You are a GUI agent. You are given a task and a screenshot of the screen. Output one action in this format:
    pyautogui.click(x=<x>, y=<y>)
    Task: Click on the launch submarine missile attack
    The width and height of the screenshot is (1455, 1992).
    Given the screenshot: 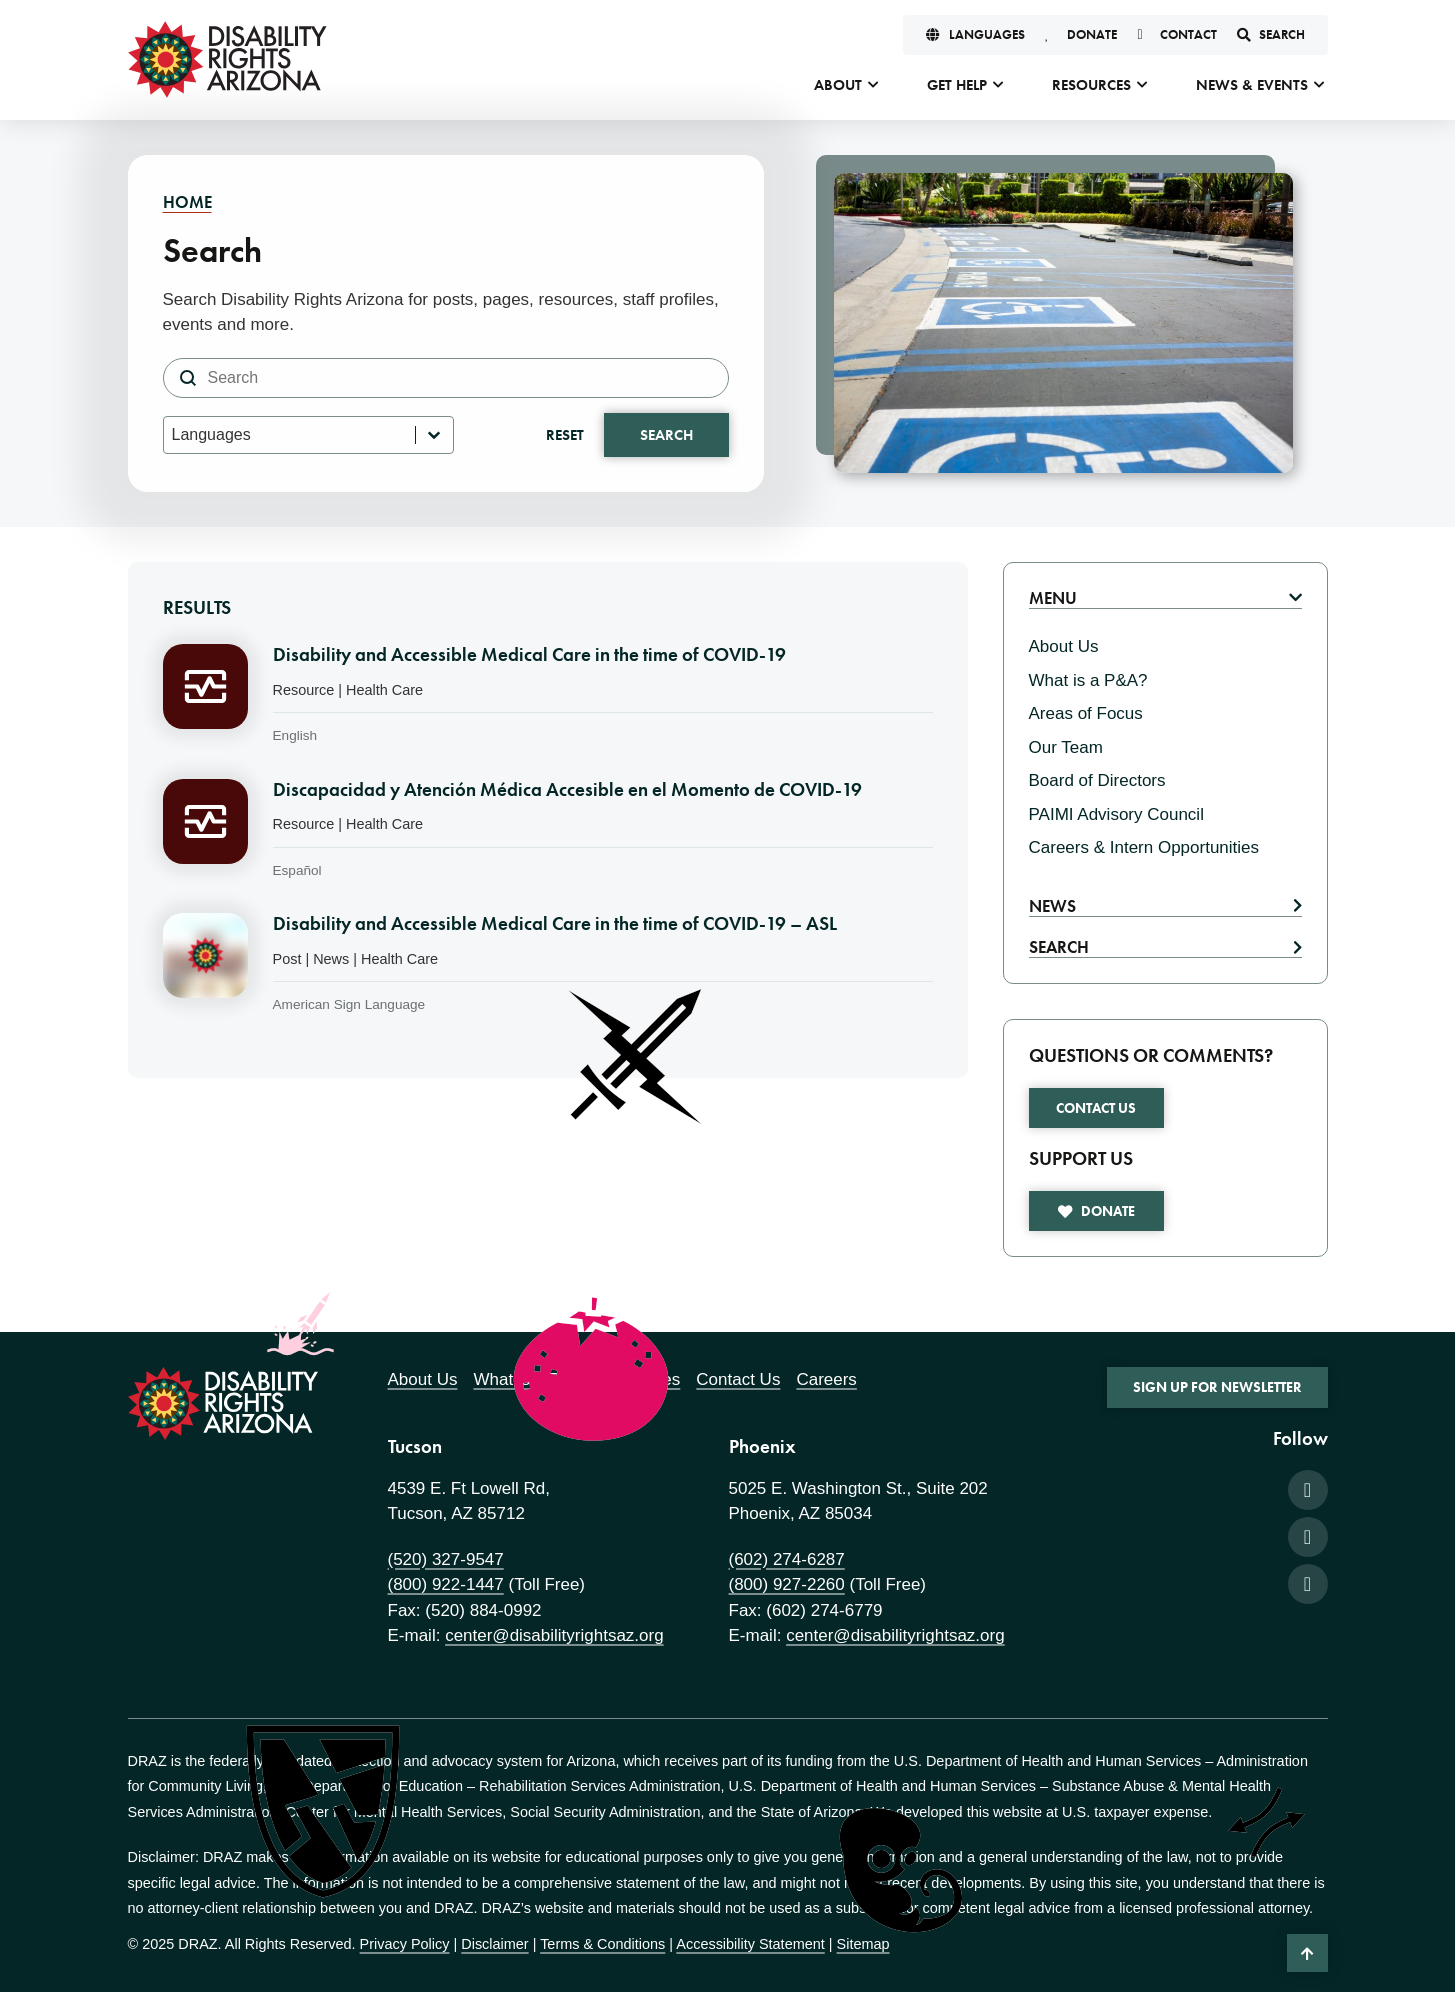 What is the action you would take?
    pyautogui.click(x=300, y=1323)
    